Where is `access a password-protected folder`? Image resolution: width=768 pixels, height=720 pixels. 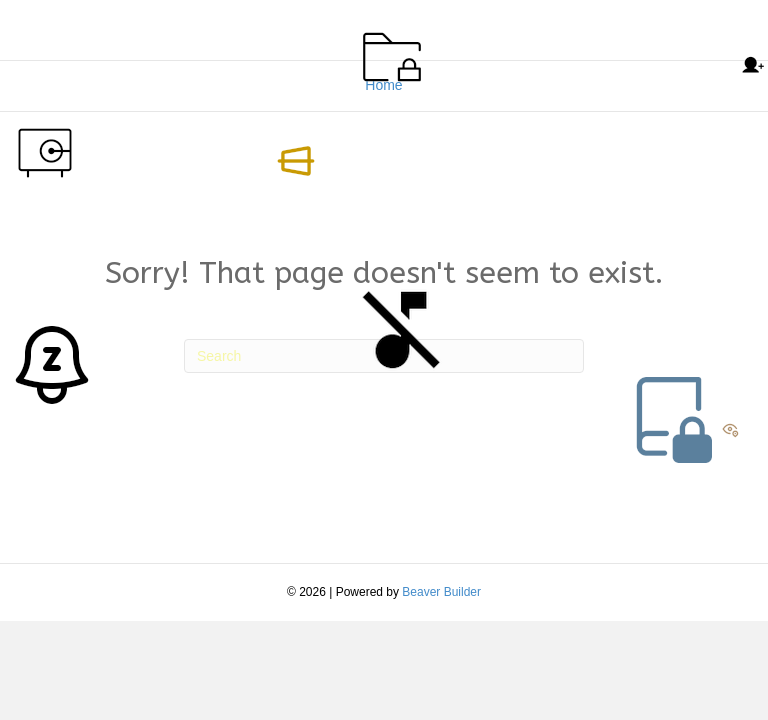 access a password-protected folder is located at coordinates (392, 57).